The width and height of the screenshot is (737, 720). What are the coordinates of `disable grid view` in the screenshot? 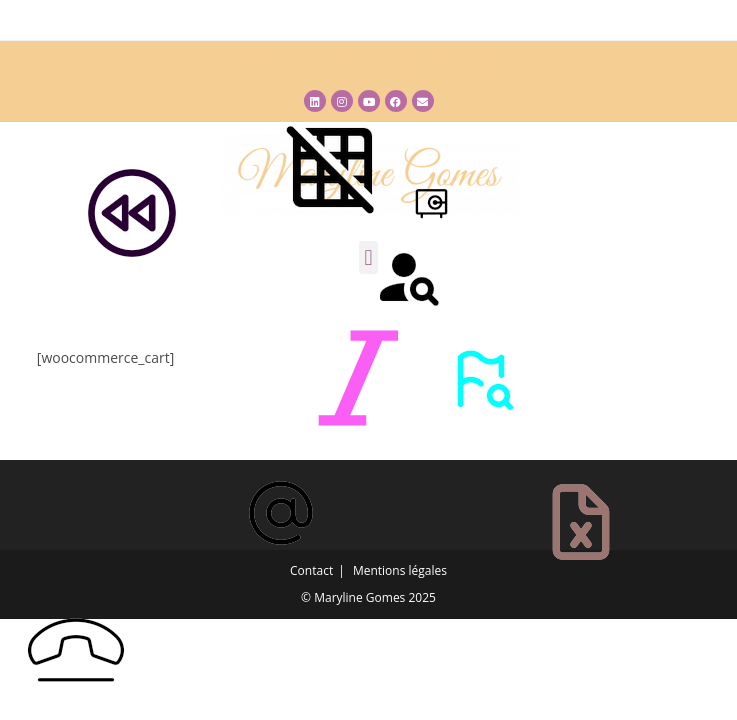 It's located at (332, 167).